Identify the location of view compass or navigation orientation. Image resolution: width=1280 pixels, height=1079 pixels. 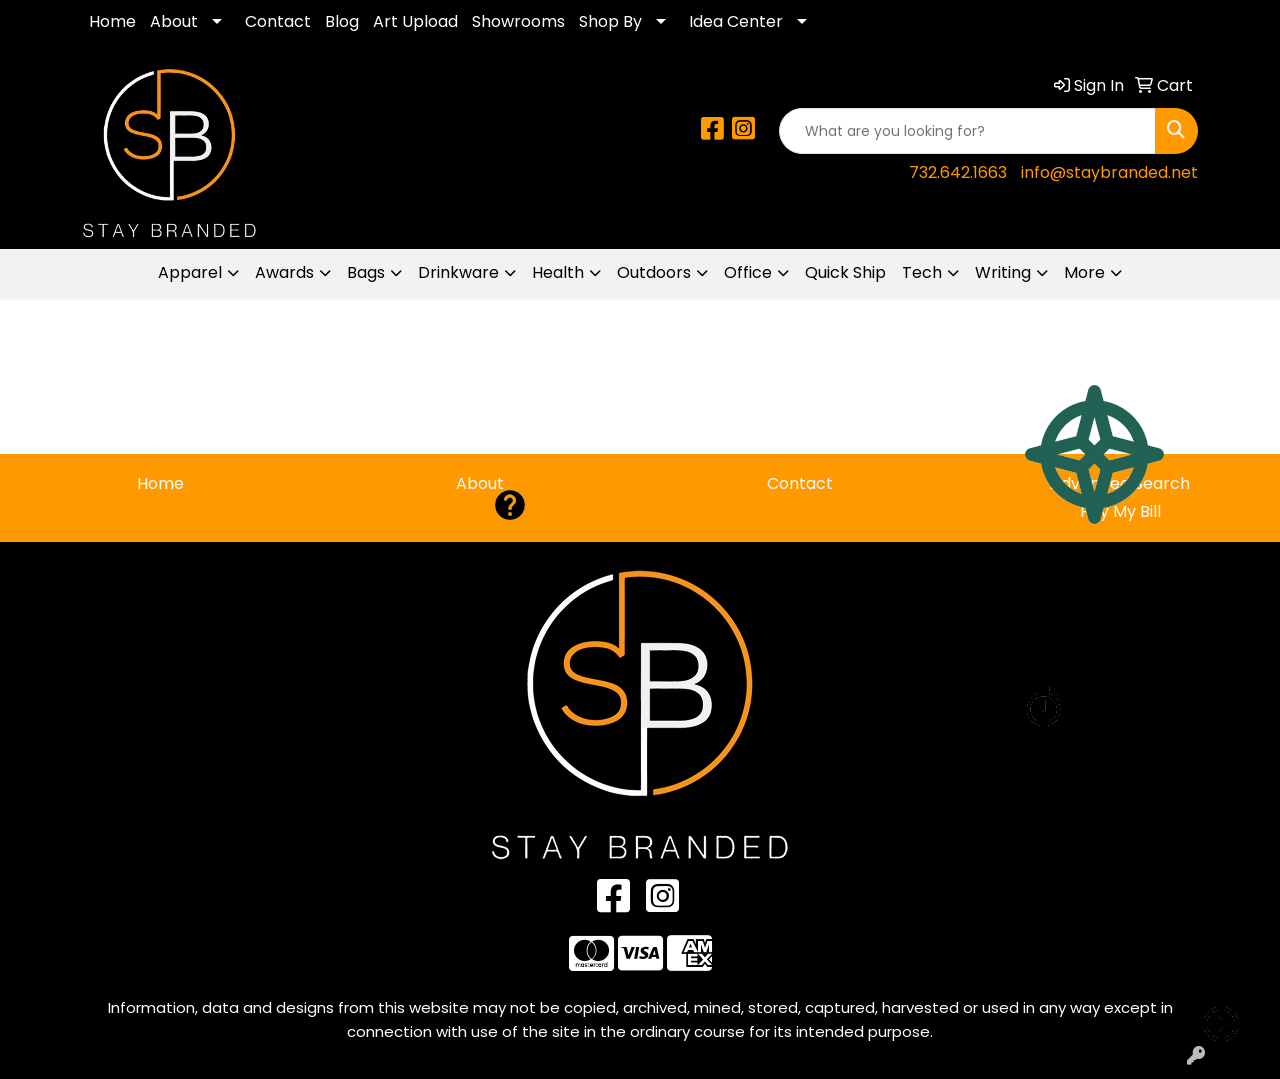
(1094, 454).